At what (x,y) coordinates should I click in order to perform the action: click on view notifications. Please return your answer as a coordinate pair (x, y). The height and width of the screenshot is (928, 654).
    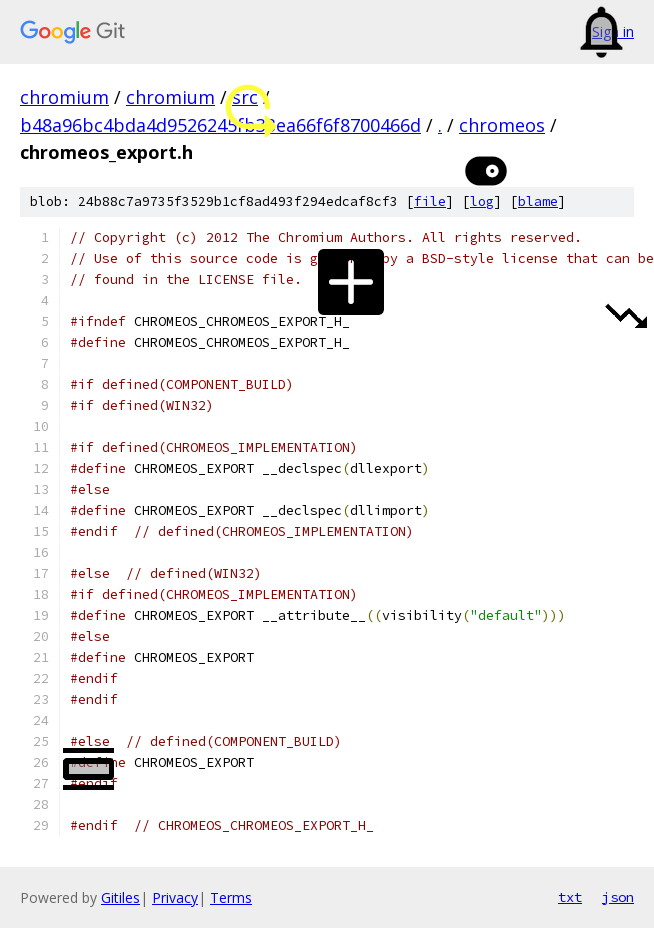
    Looking at the image, I should click on (601, 31).